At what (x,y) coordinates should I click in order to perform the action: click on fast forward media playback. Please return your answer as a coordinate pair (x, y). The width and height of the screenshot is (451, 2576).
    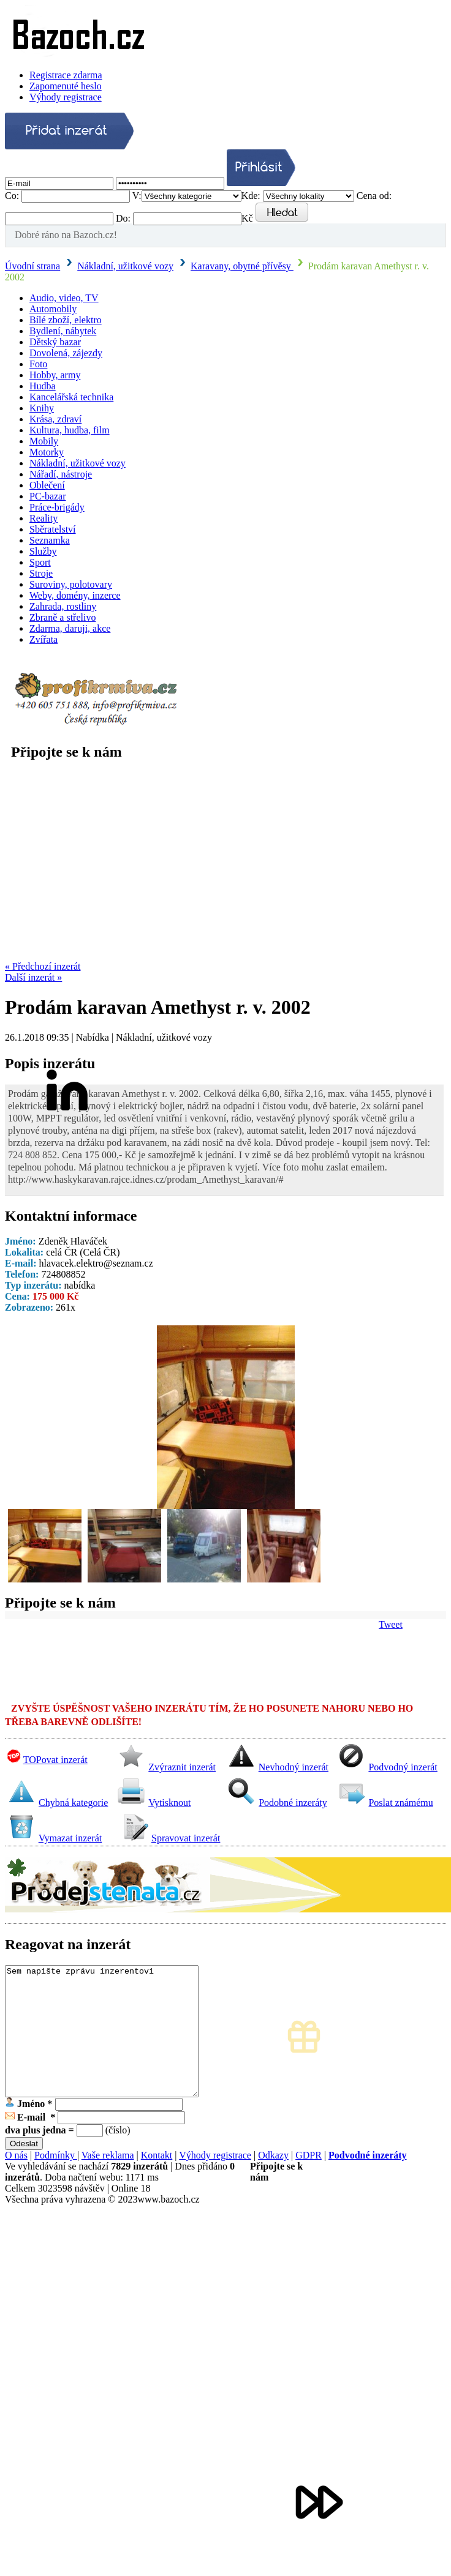
    Looking at the image, I should click on (316, 2502).